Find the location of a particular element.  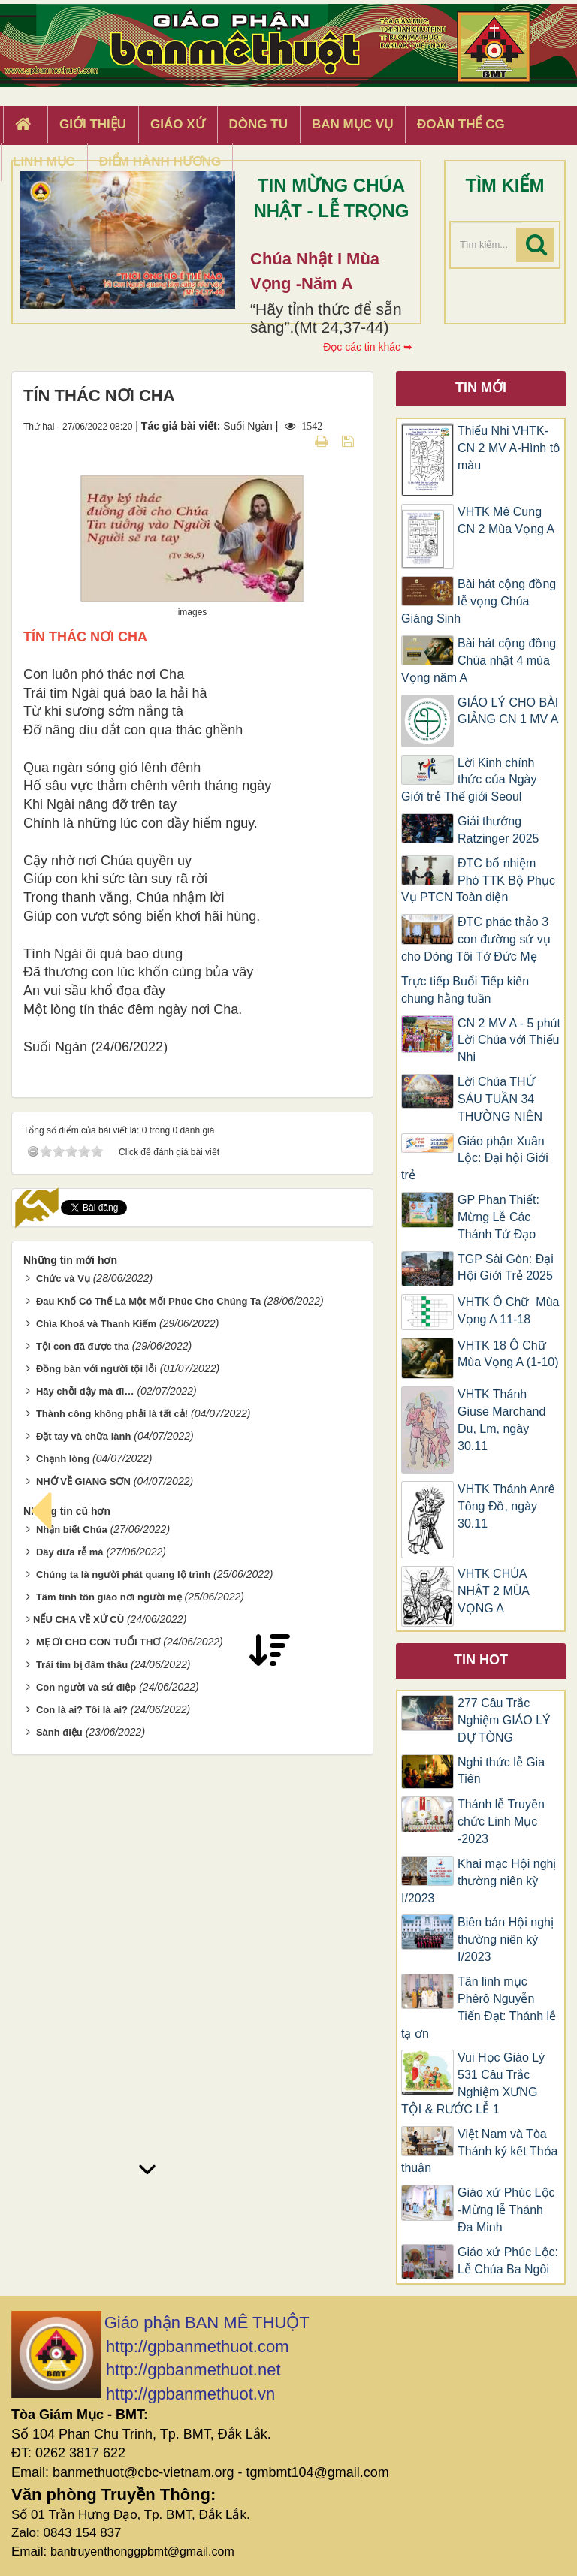

access help or support resources is located at coordinates (37, 1207).